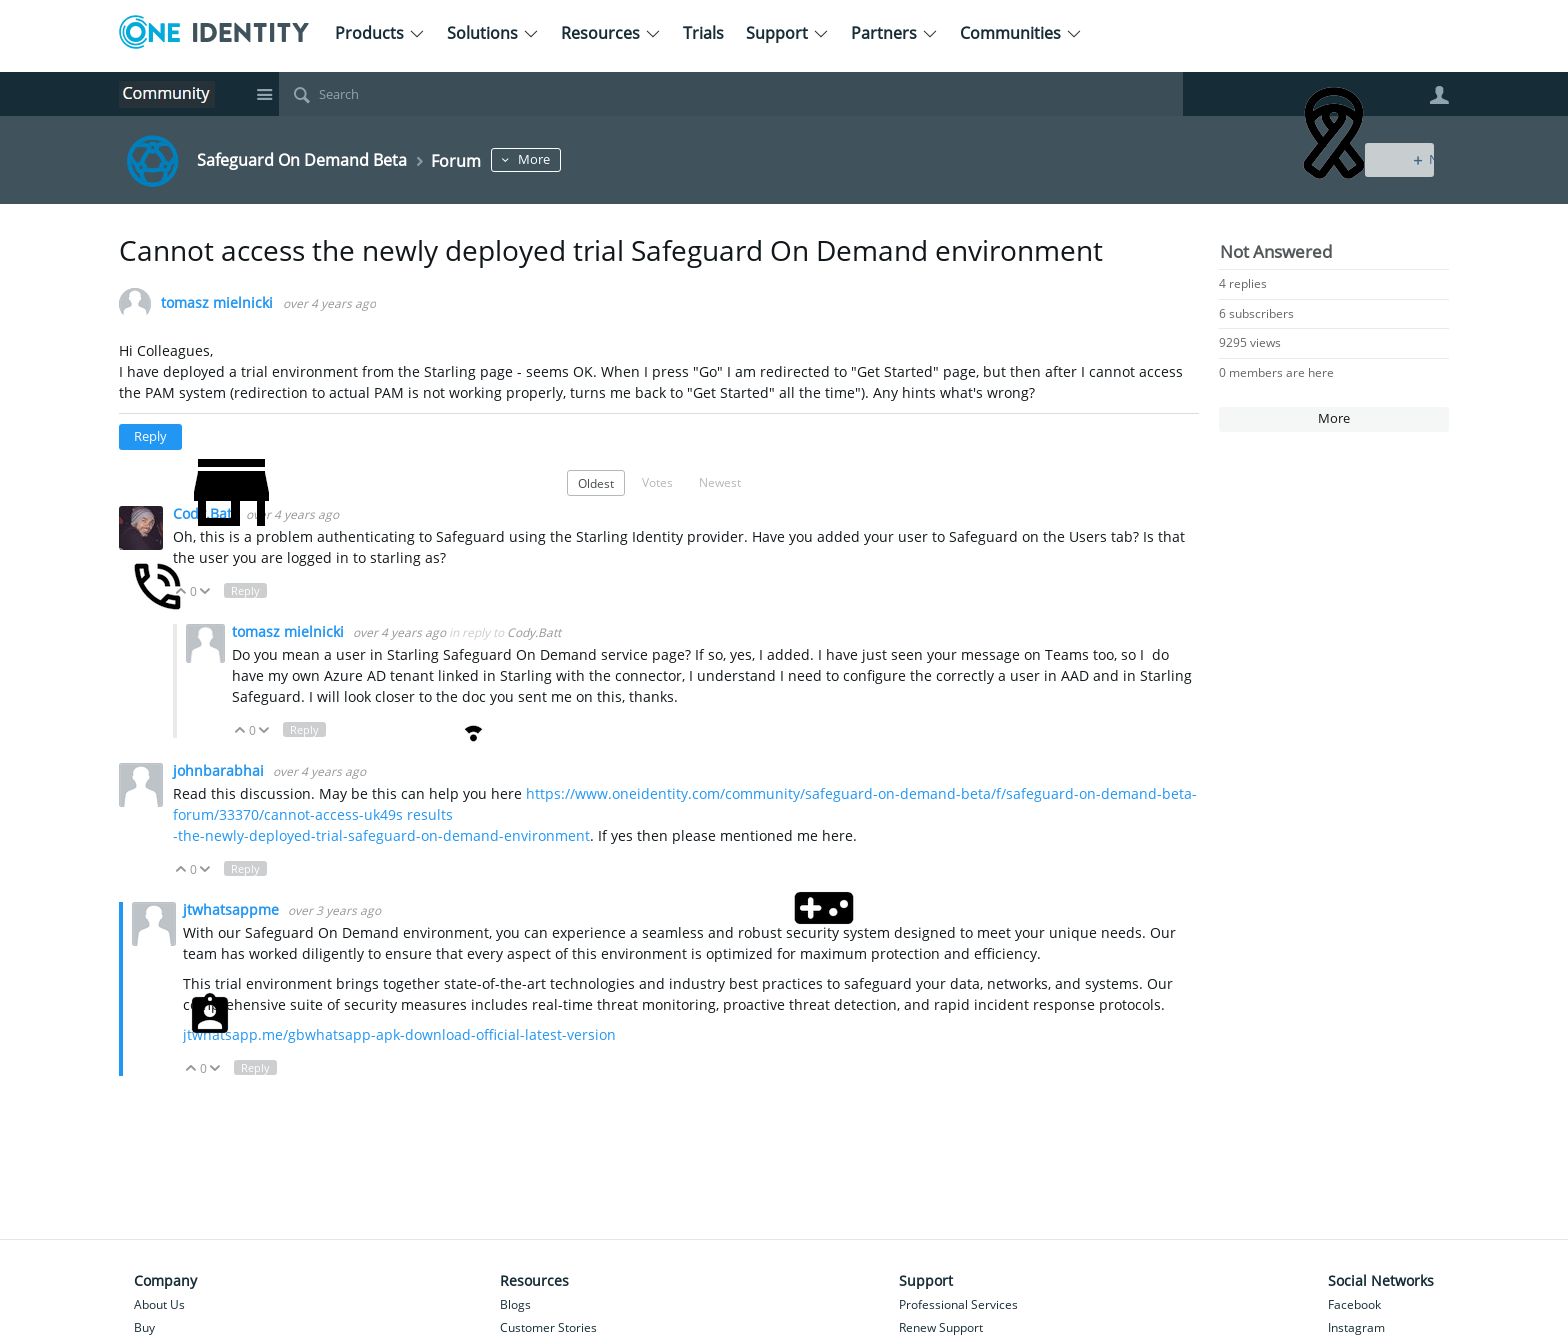 The height and width of the screenshot is (1340, 1568). I want to click on awareness ribbon symbol for a cause or campaign, so click(1334, 133).